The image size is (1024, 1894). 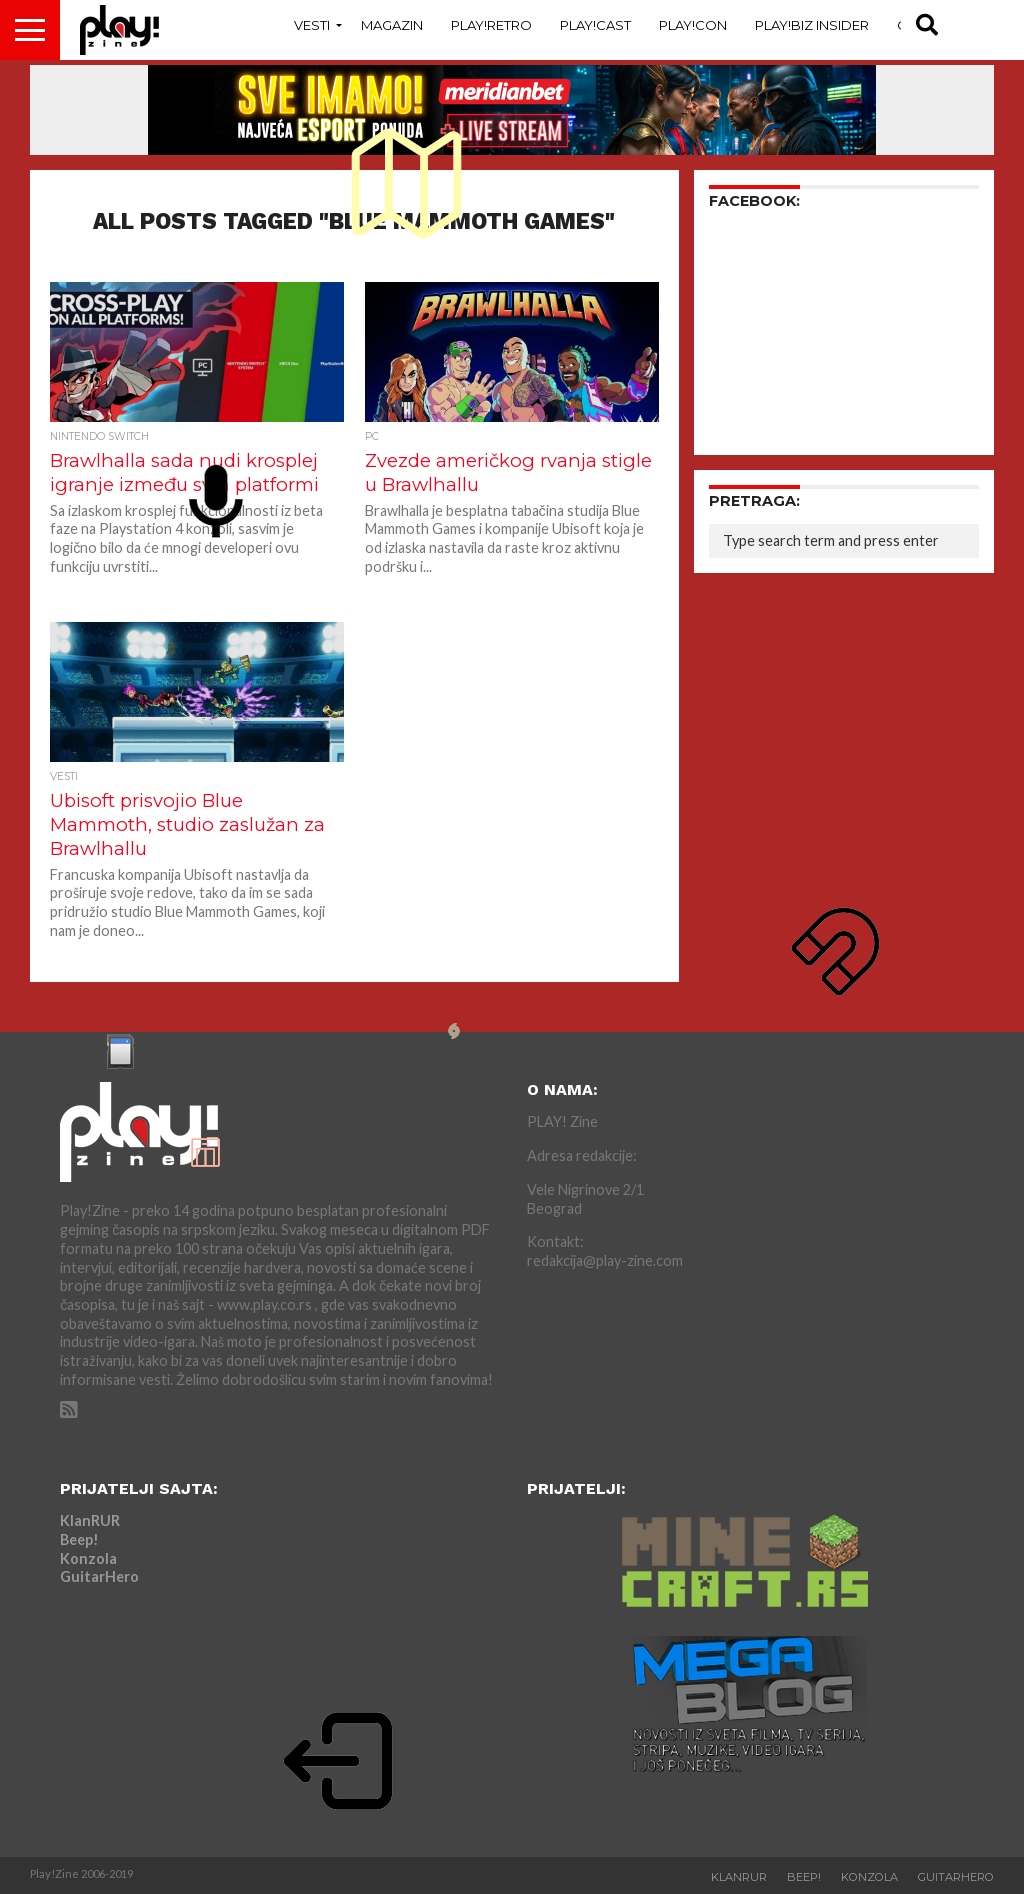 I want to click on activate magnetic snap or alignment tool, so click(x=837, y=950).